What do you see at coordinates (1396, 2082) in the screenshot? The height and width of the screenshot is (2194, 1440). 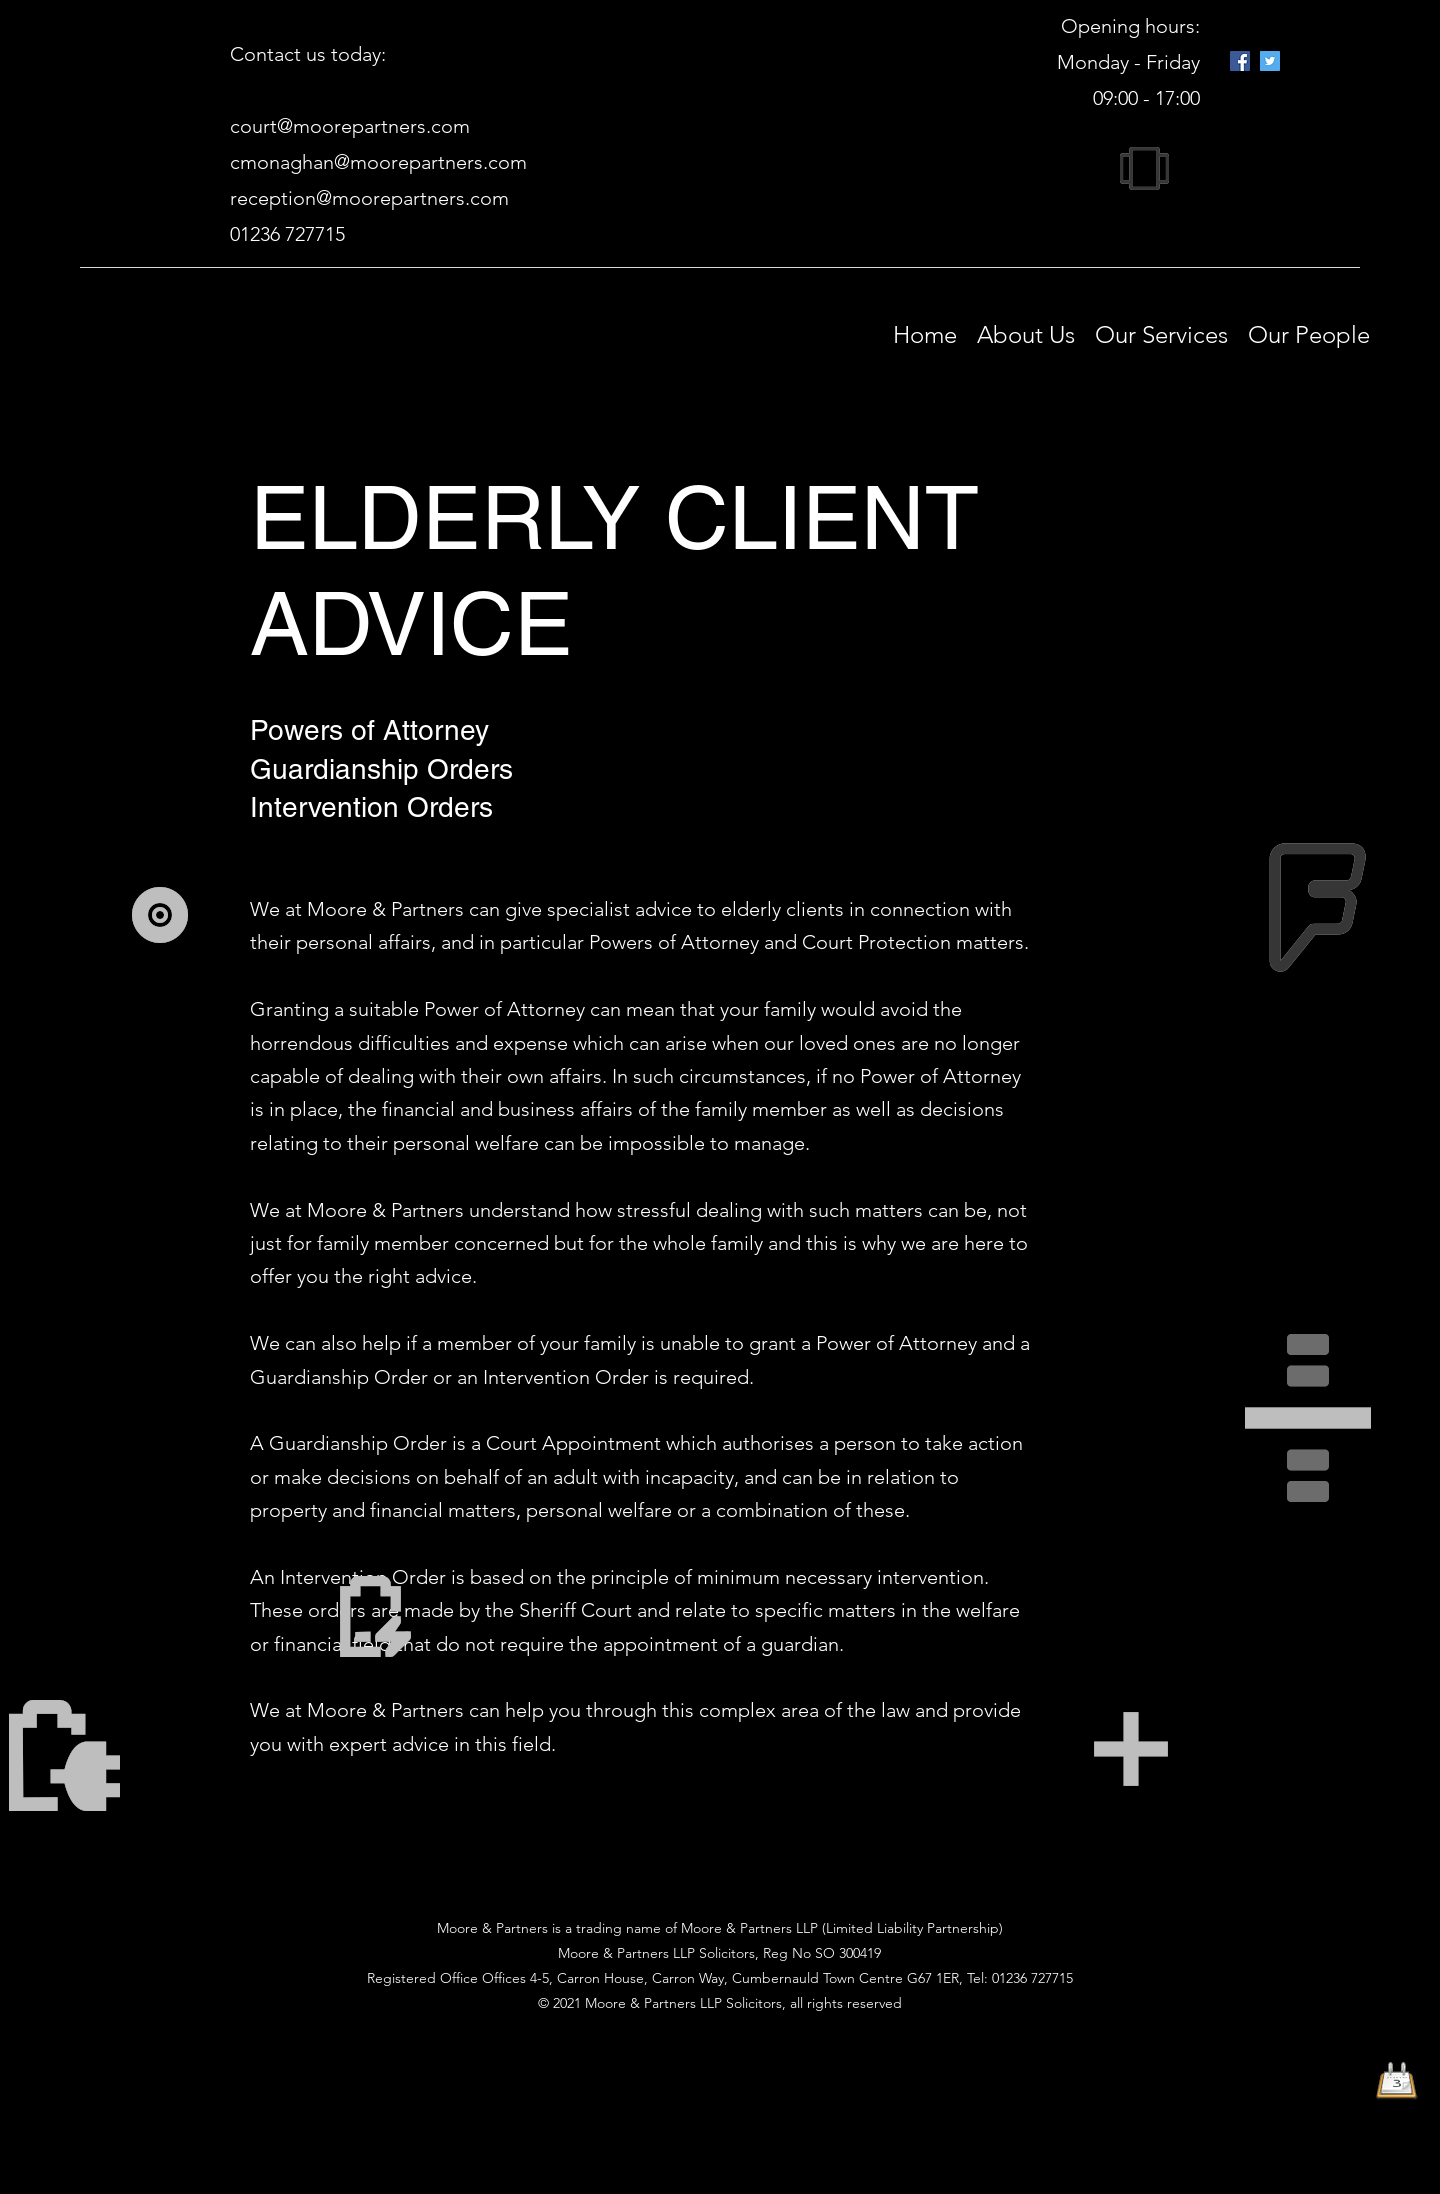 I see `open calendar application` at bounding box center [1396, 2082].